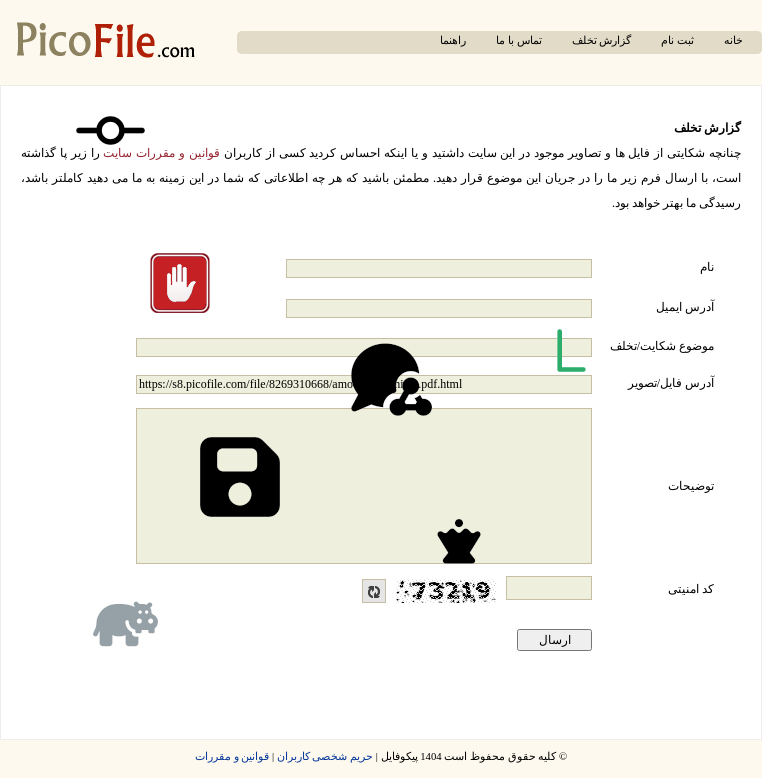  What do you see at coordinates (125, 623) in the screenshot?
I see `hippo animal icon` at bounding box center [125, 623].